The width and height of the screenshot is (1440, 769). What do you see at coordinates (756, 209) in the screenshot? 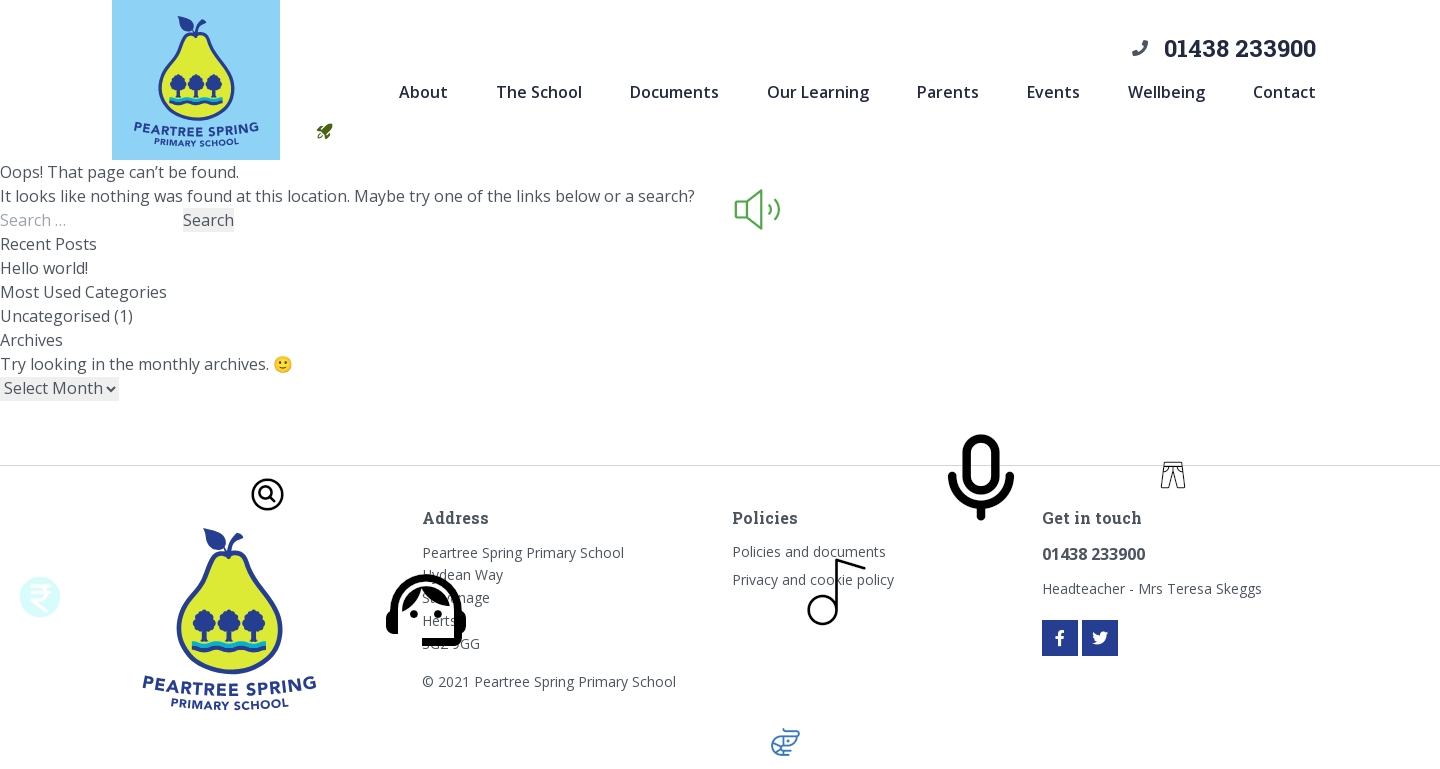
I see `volume is set to high` at bounding box center [756, 209].